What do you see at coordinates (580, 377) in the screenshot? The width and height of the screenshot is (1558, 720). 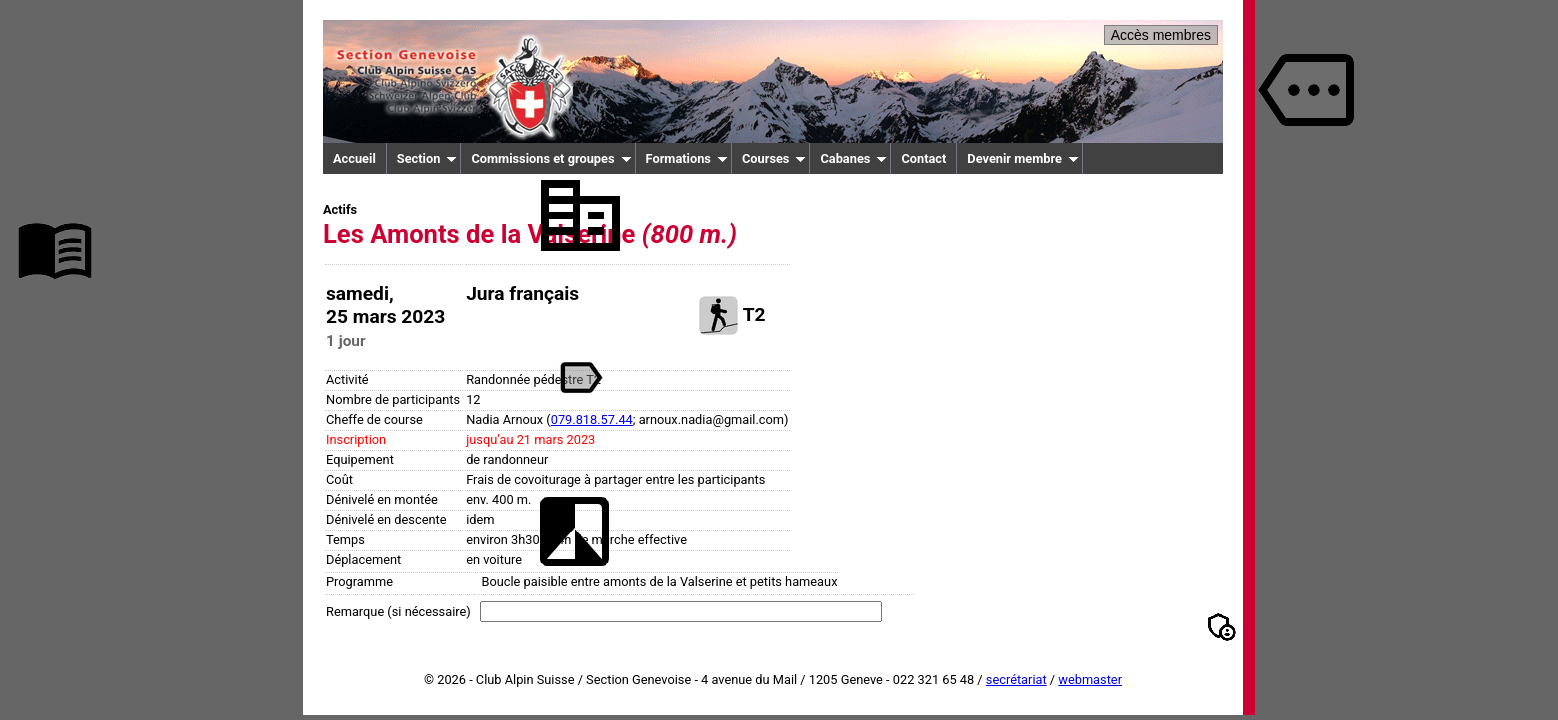 I see `add or edit a label for an item` at bounding box center [580, 377].